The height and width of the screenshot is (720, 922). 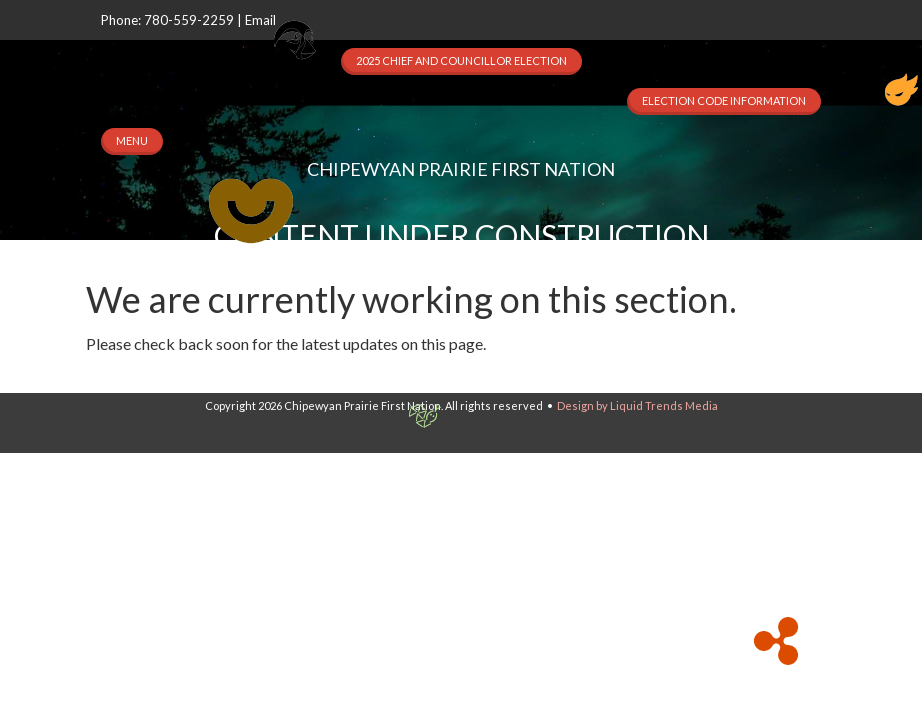 I want to click on Ripple cryptocurrency logo, so click(x=776, y=641).